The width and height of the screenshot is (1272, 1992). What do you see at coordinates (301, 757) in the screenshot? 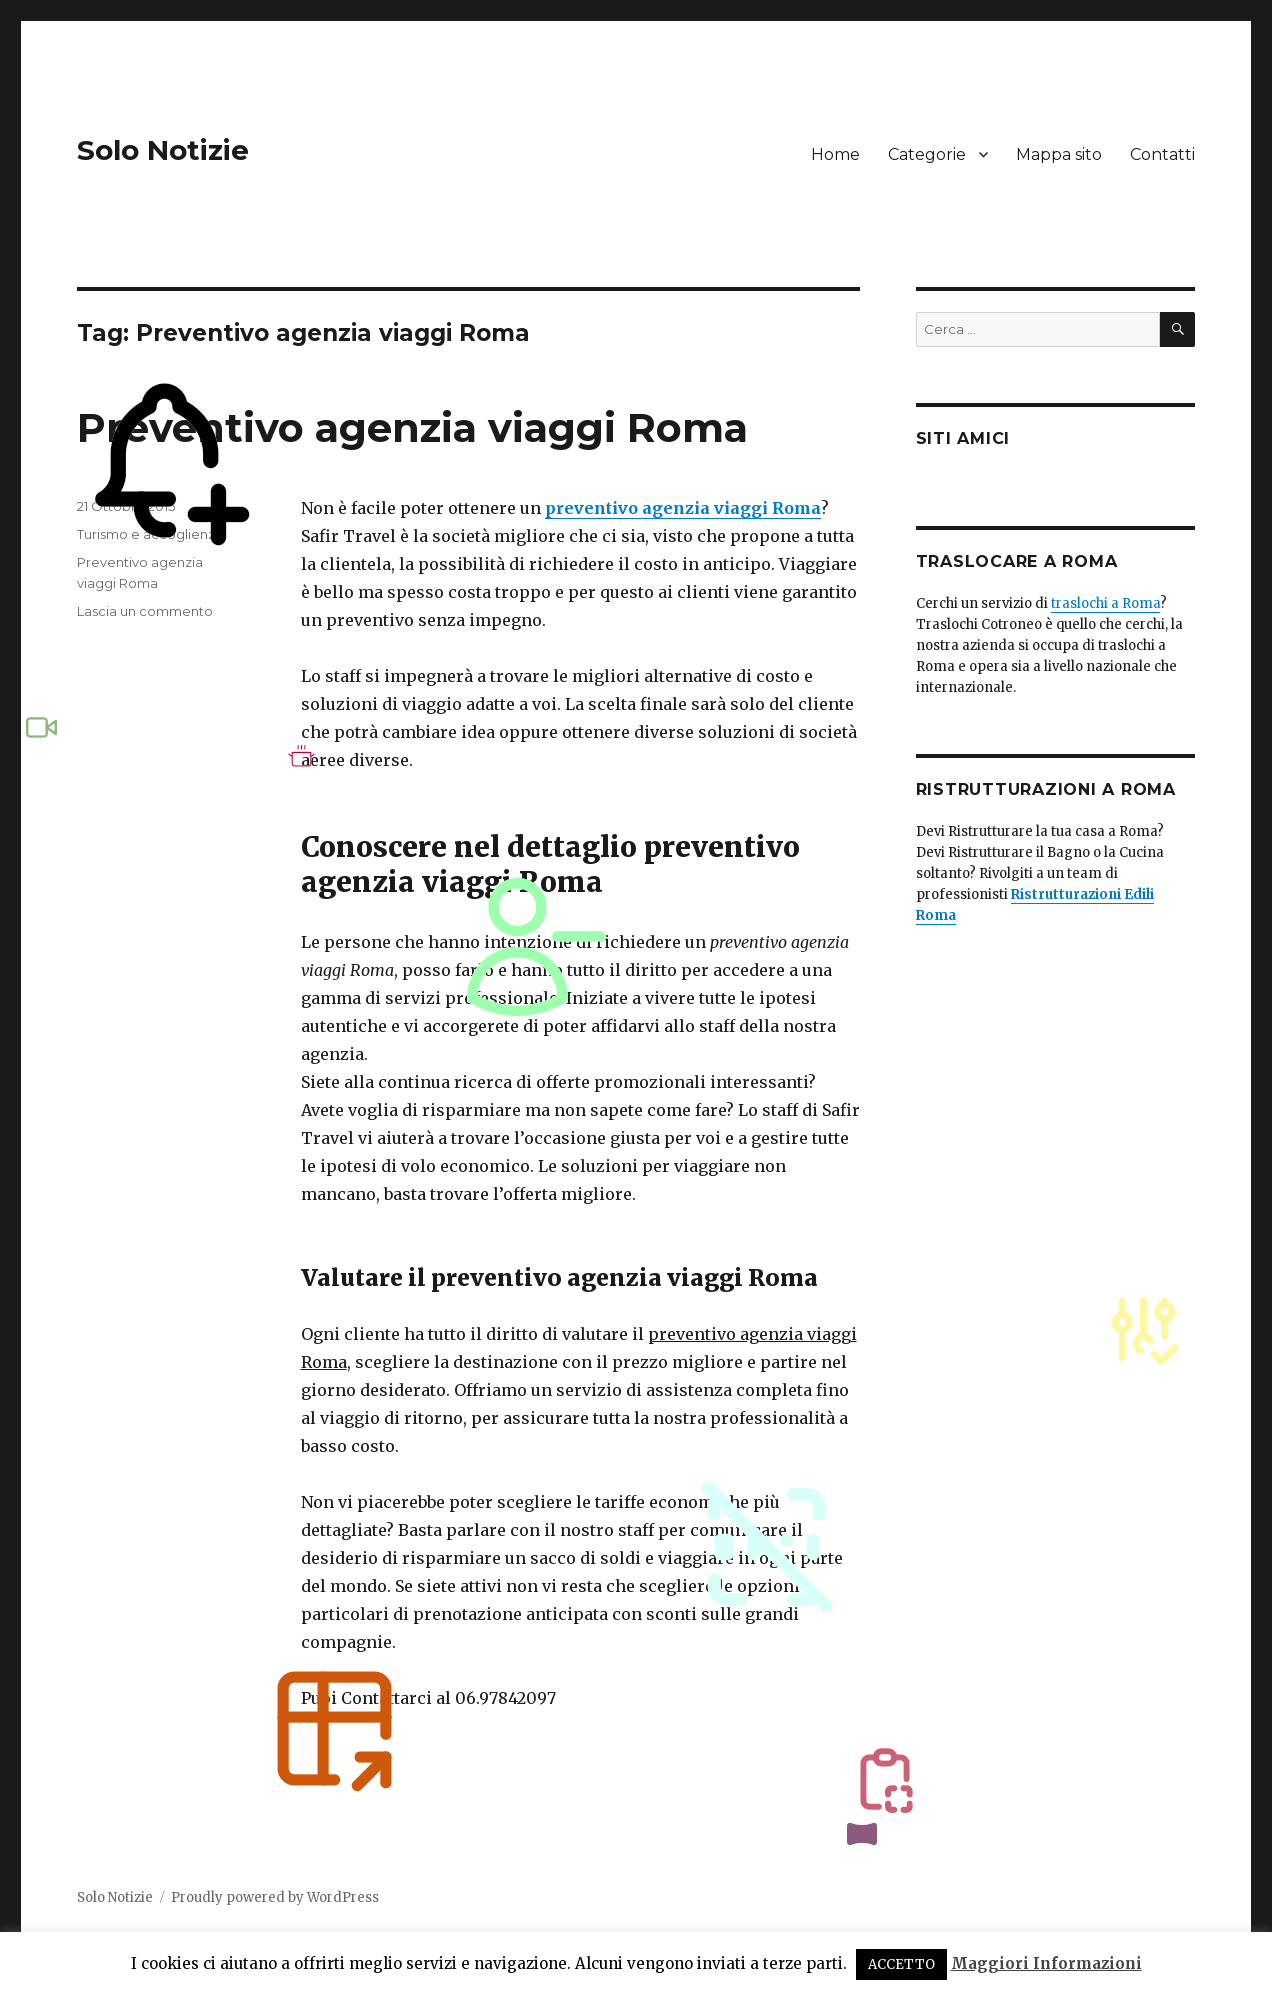
I see `access recipes or cooking content` at bounding box center [301, 757].